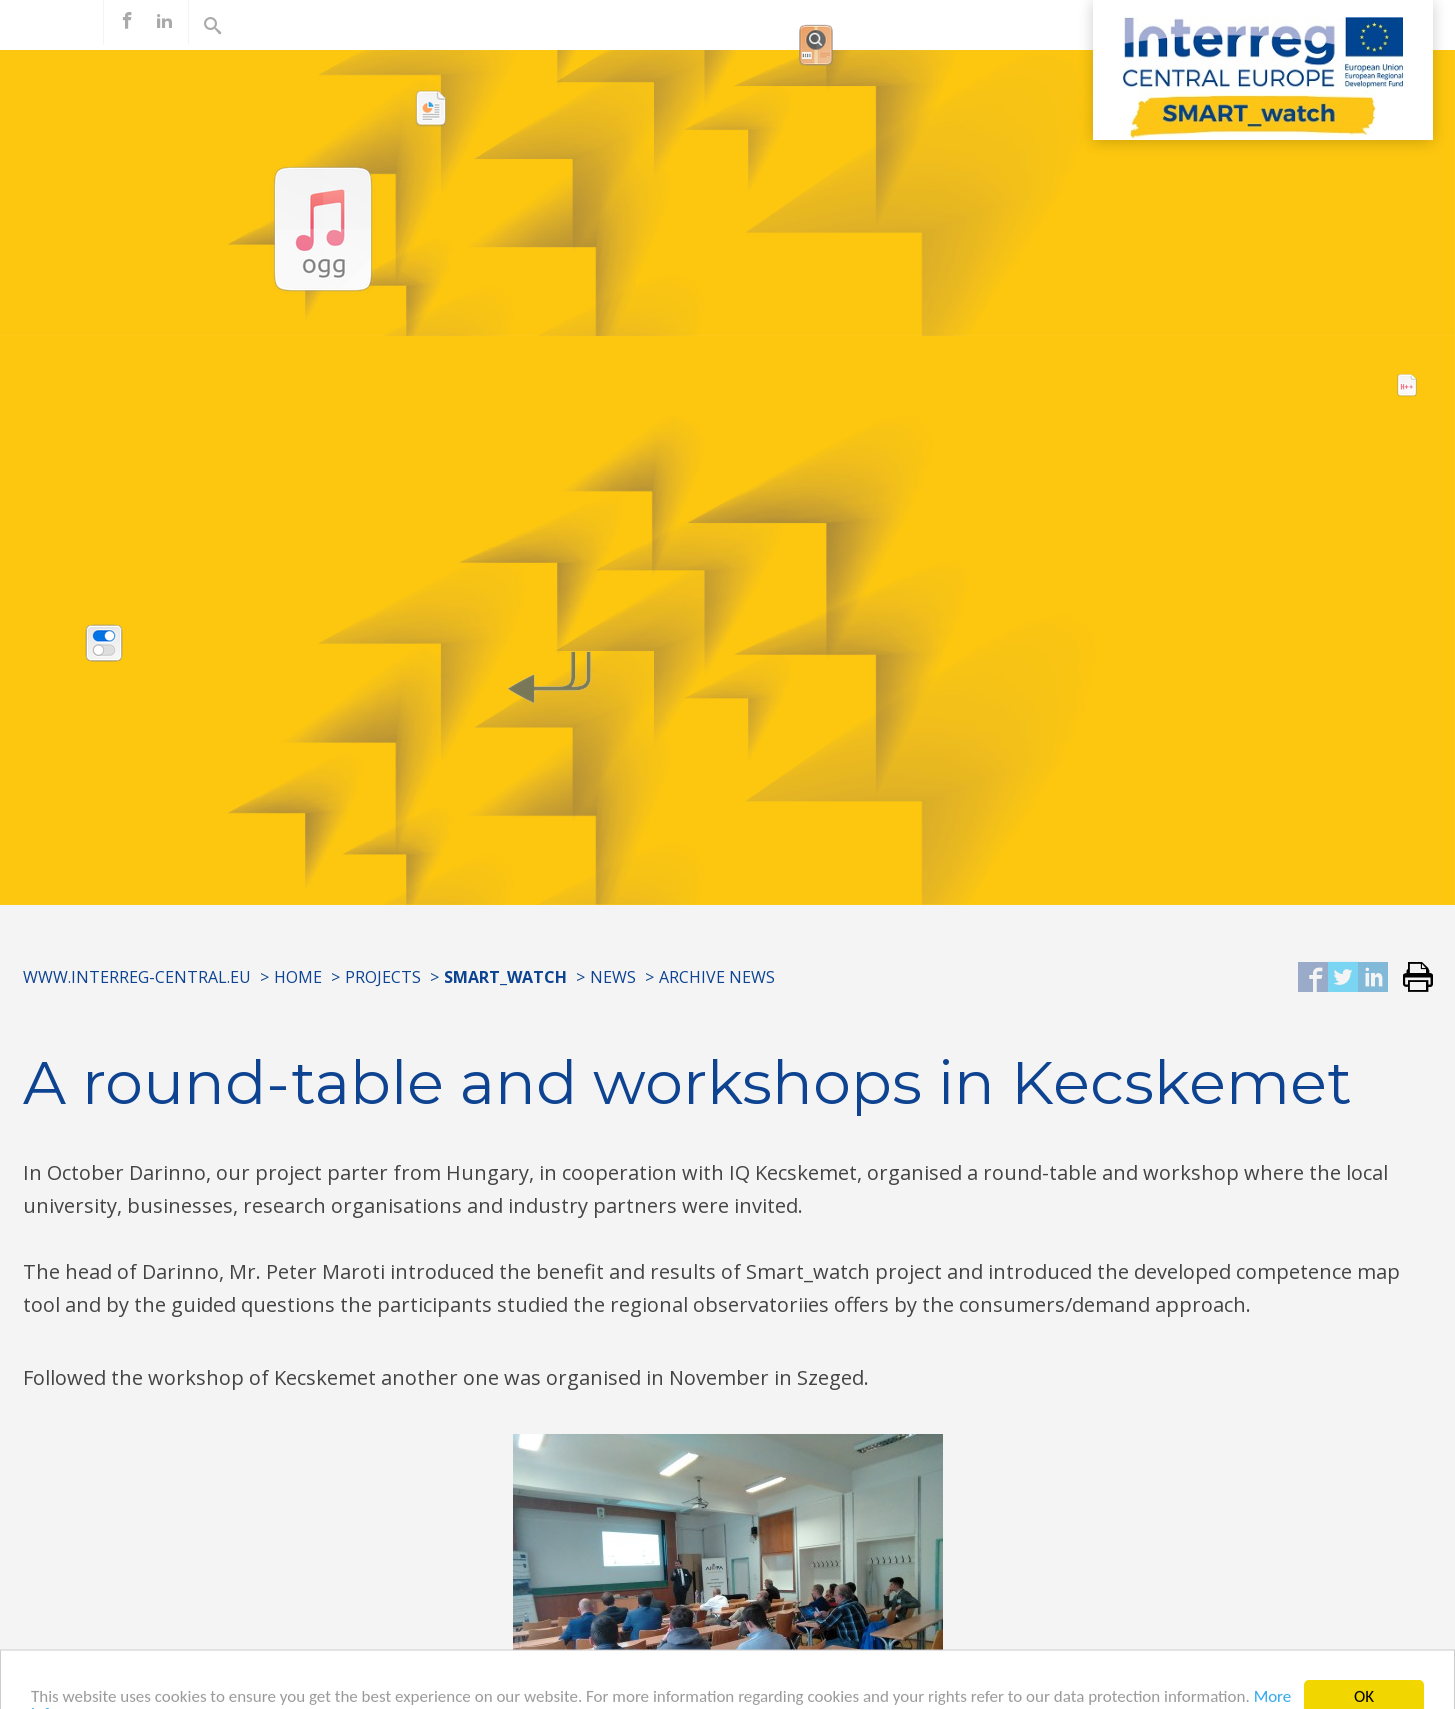  I want to click on open gnome tweaks application, so click(104, 643).